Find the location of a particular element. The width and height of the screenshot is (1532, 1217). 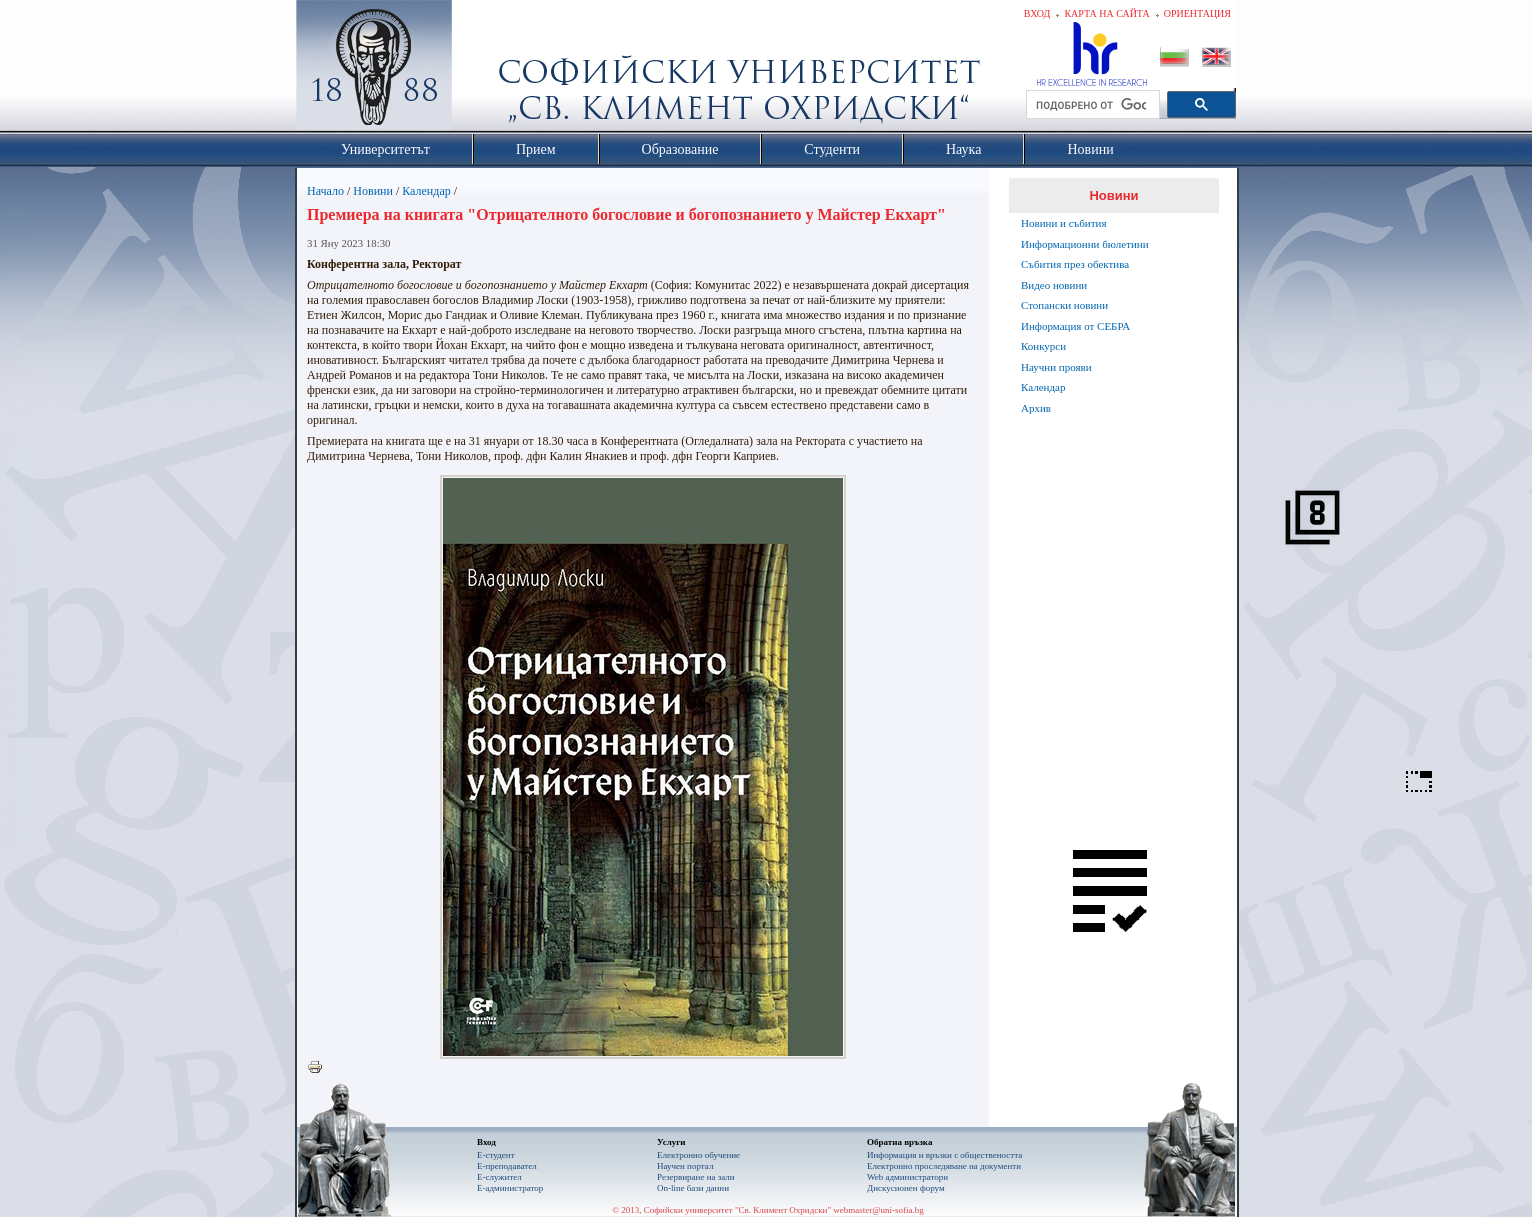

view grading or assessment results is located at coordinates (1110, 891).